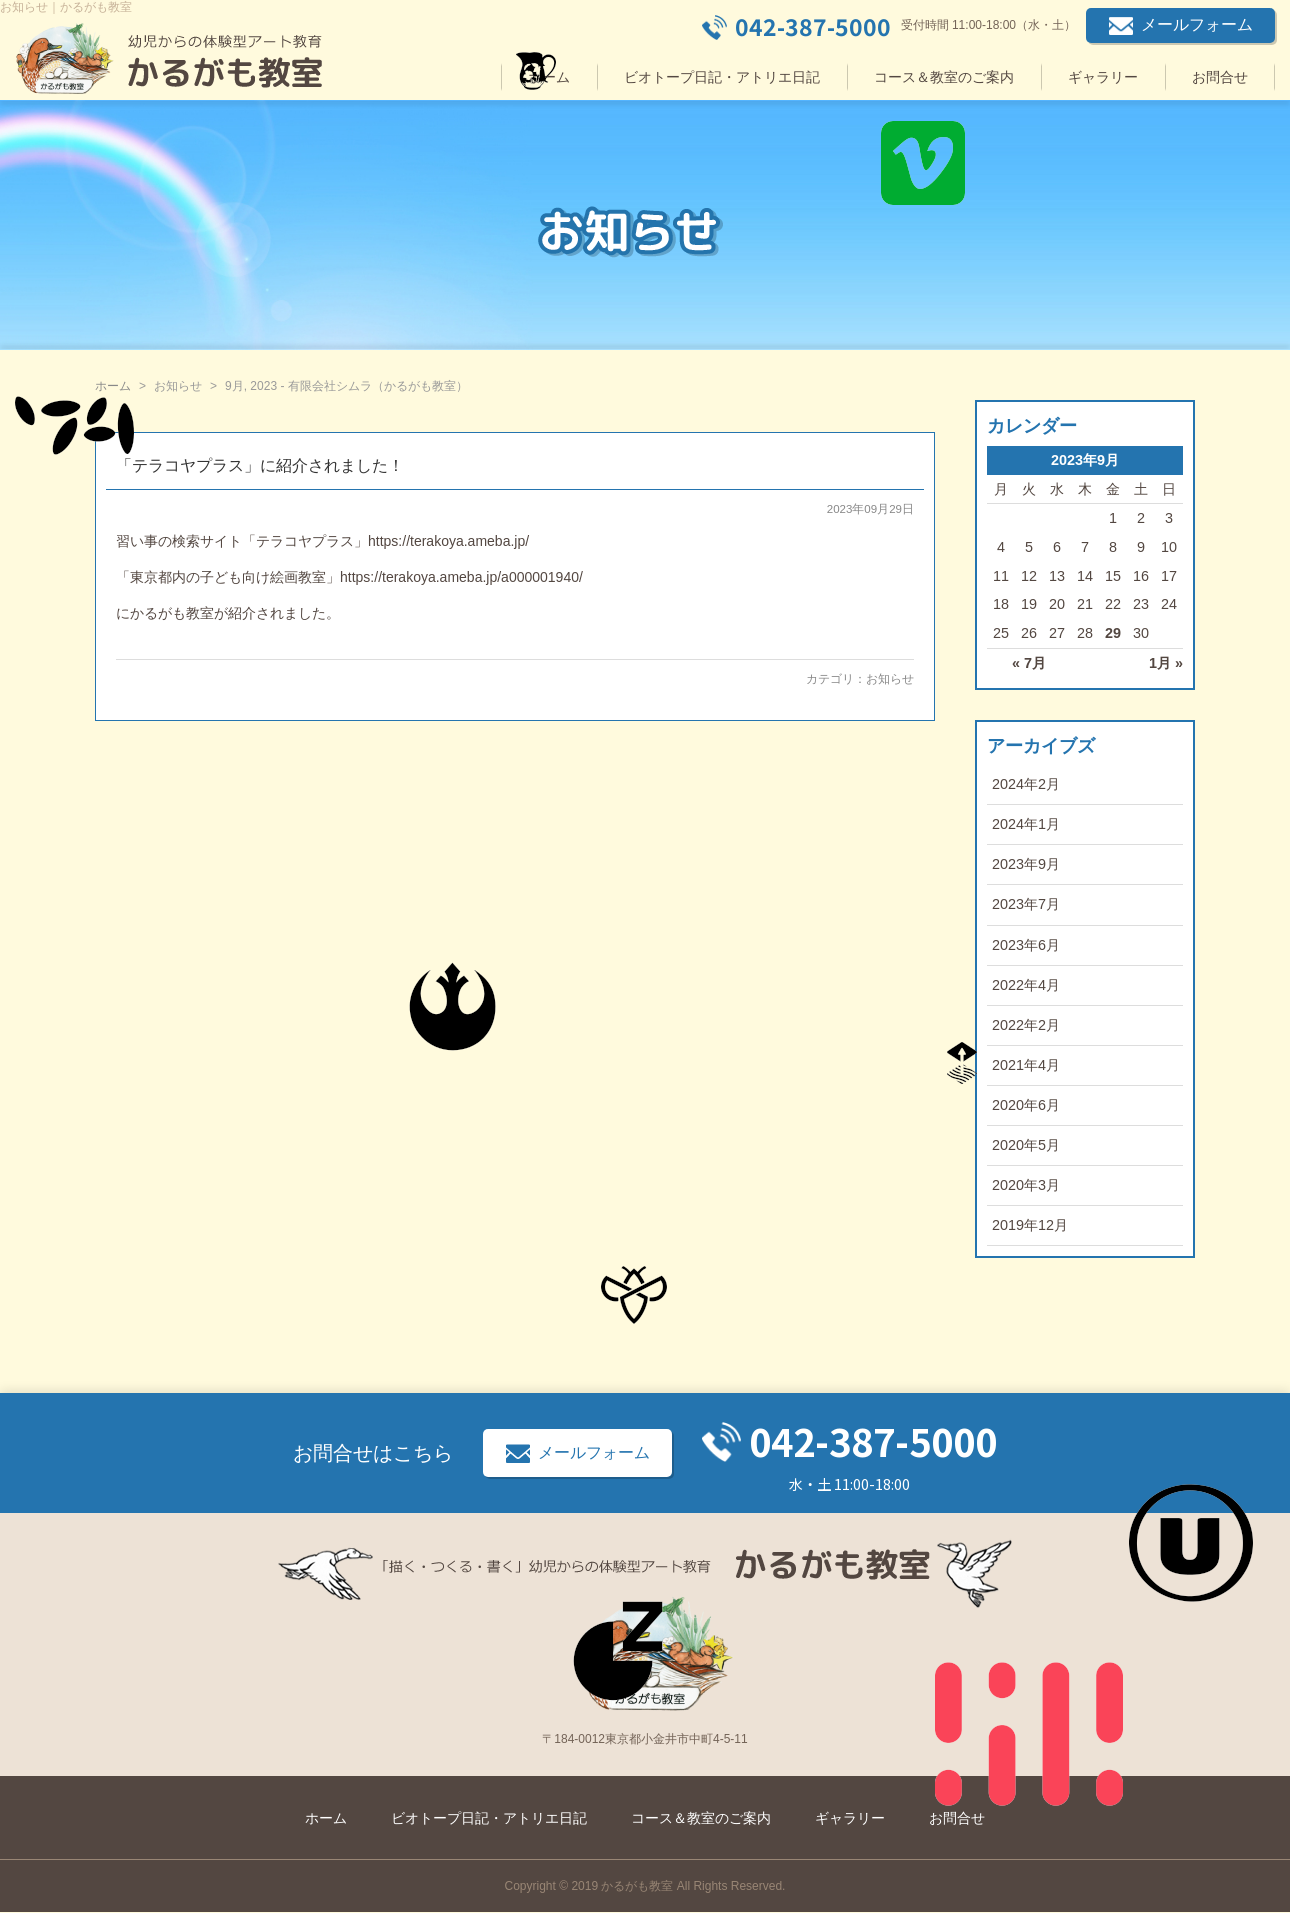  What do you see at coordinates (74, 425) in the screenshot?
I see `cycling '74 company logo` at bounding box center [74, 425].